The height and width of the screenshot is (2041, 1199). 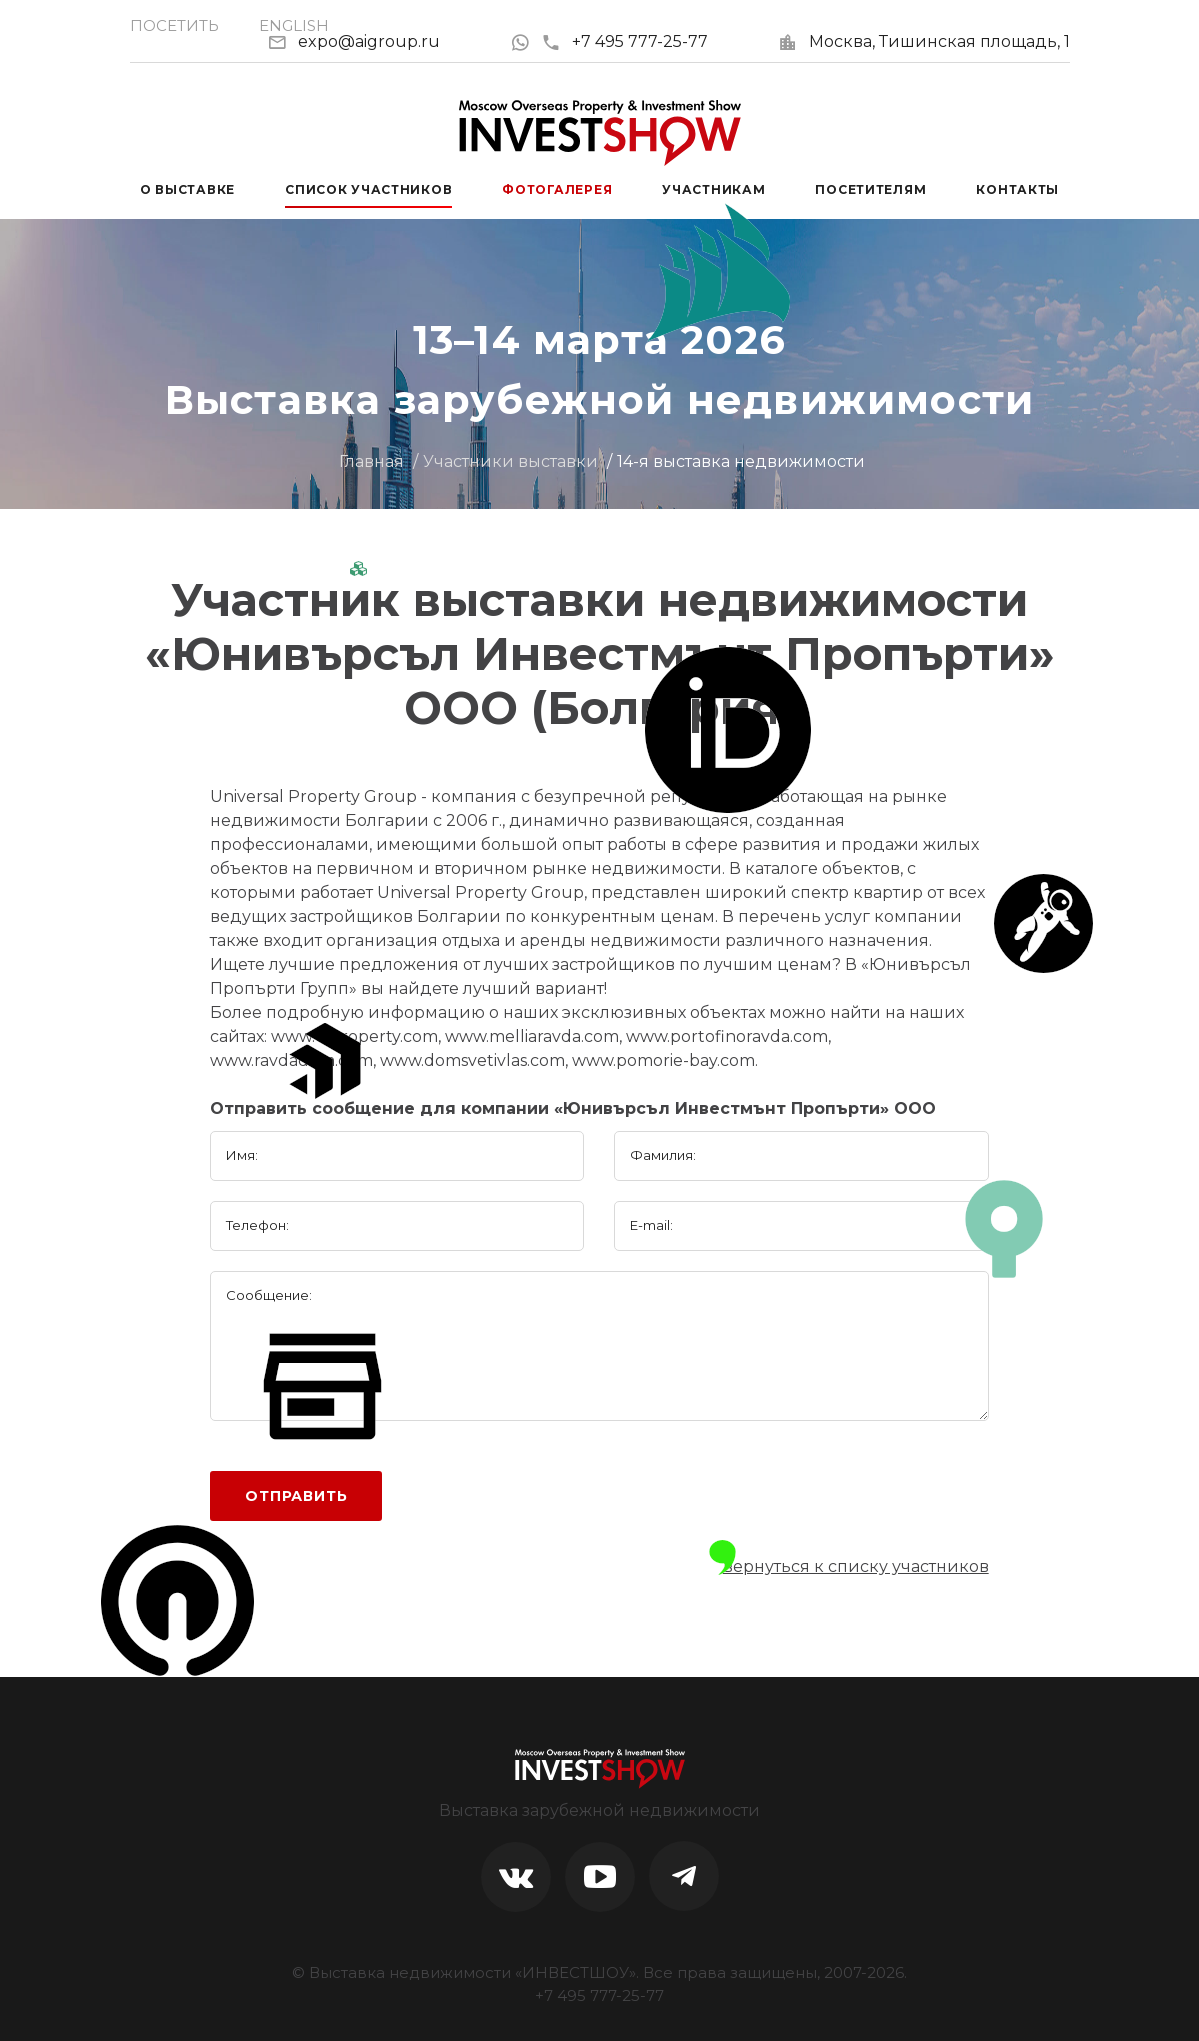 What do you see at coordinates (325, 1061) in the screenshot?
I see `progress software company logo` at bounding box center [325, 1061].